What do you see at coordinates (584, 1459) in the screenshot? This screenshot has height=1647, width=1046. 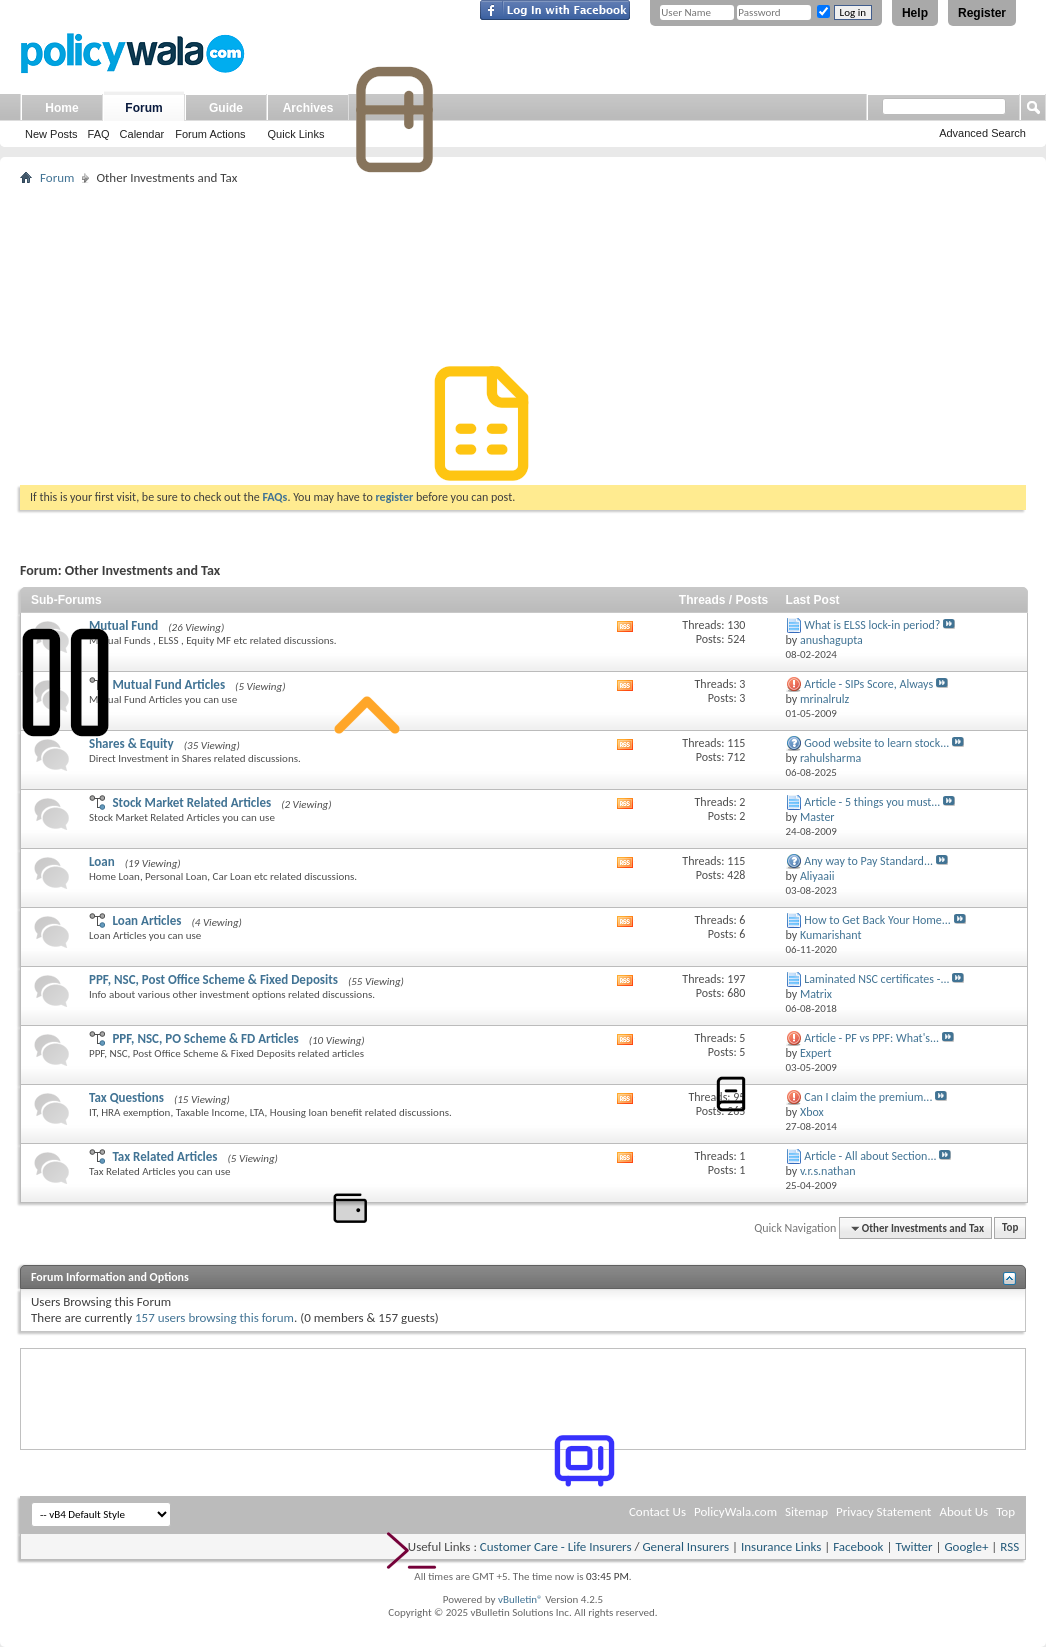 I see `access microwave or kitchen appliance controls` at bounding box center [584, 1459].